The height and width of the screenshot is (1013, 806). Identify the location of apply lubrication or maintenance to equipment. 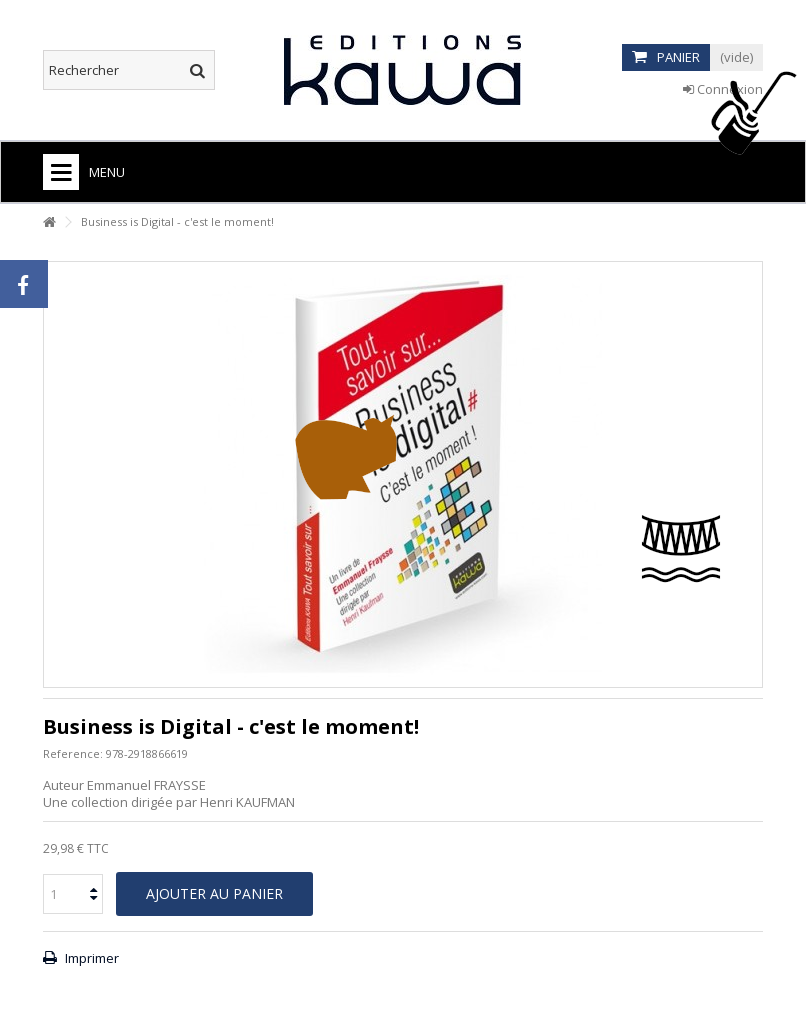
(754, 113).